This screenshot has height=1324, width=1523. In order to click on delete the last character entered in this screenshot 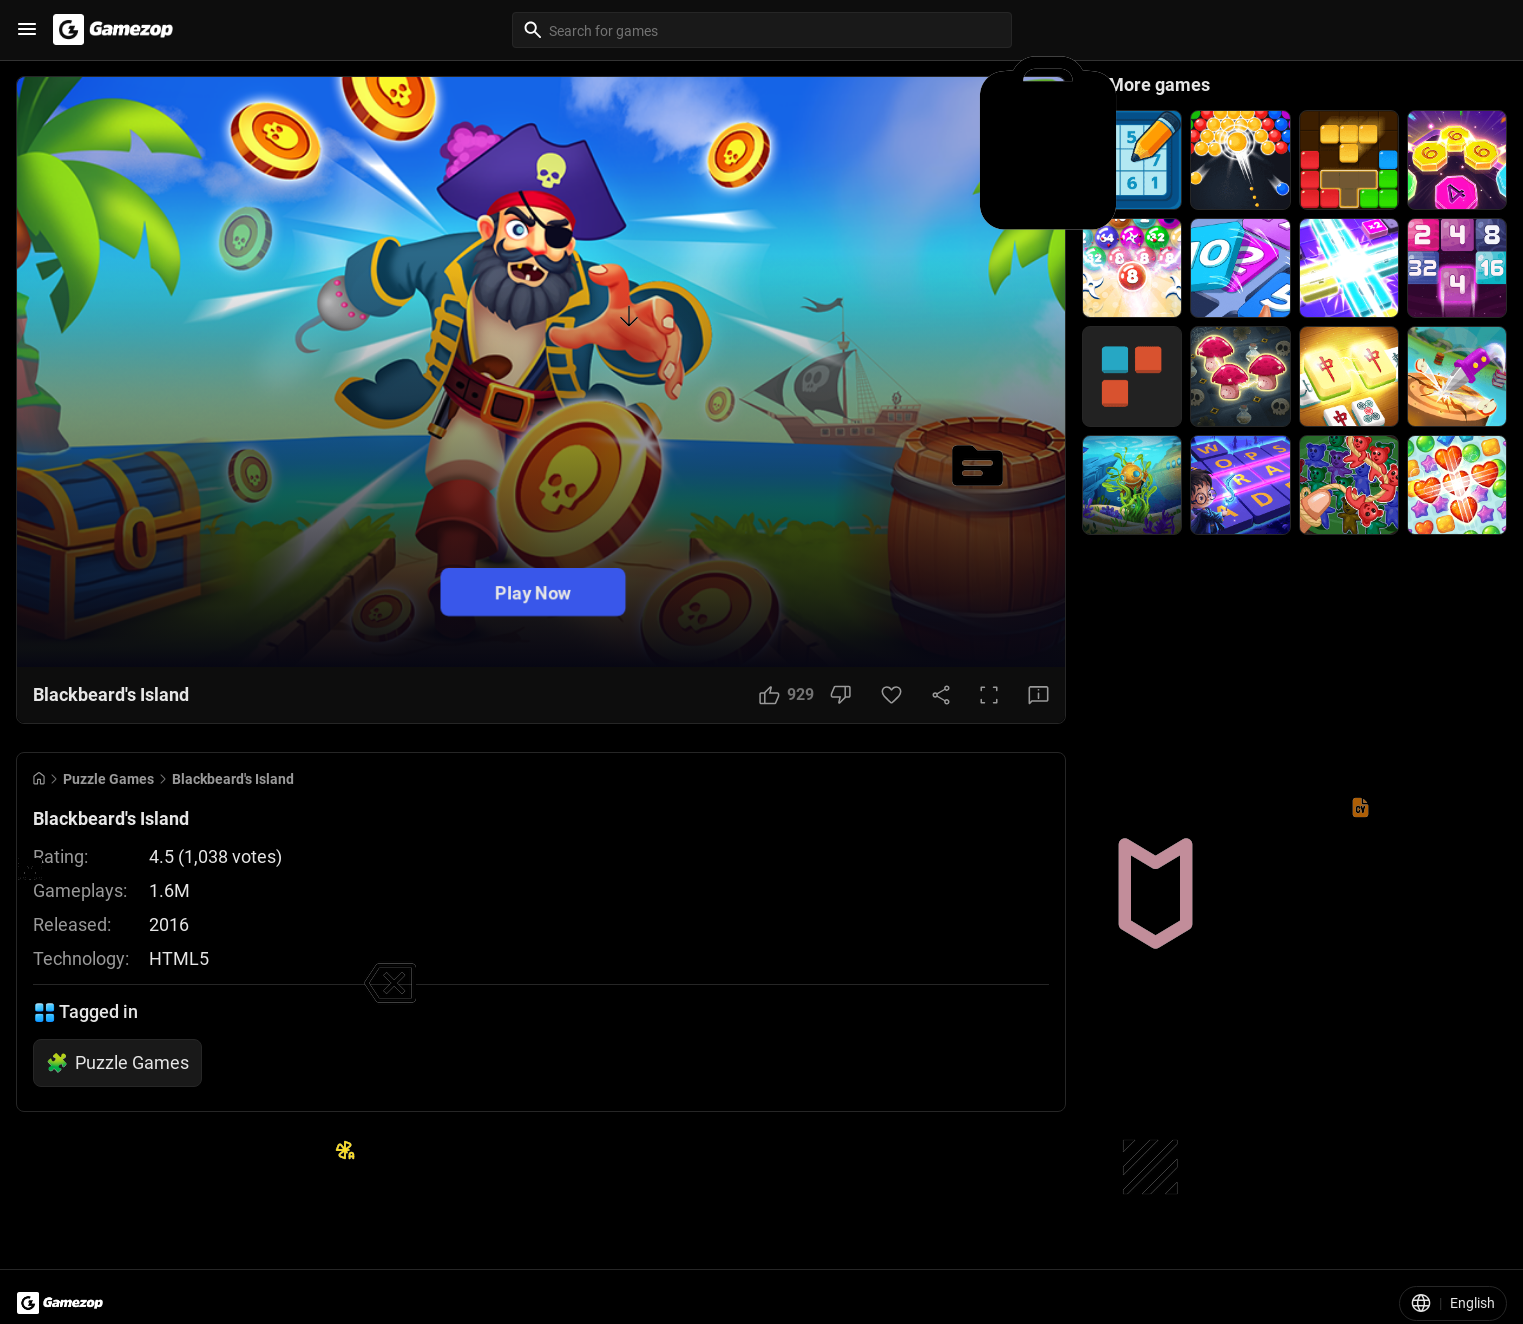, I will do `click(390, 983)`.